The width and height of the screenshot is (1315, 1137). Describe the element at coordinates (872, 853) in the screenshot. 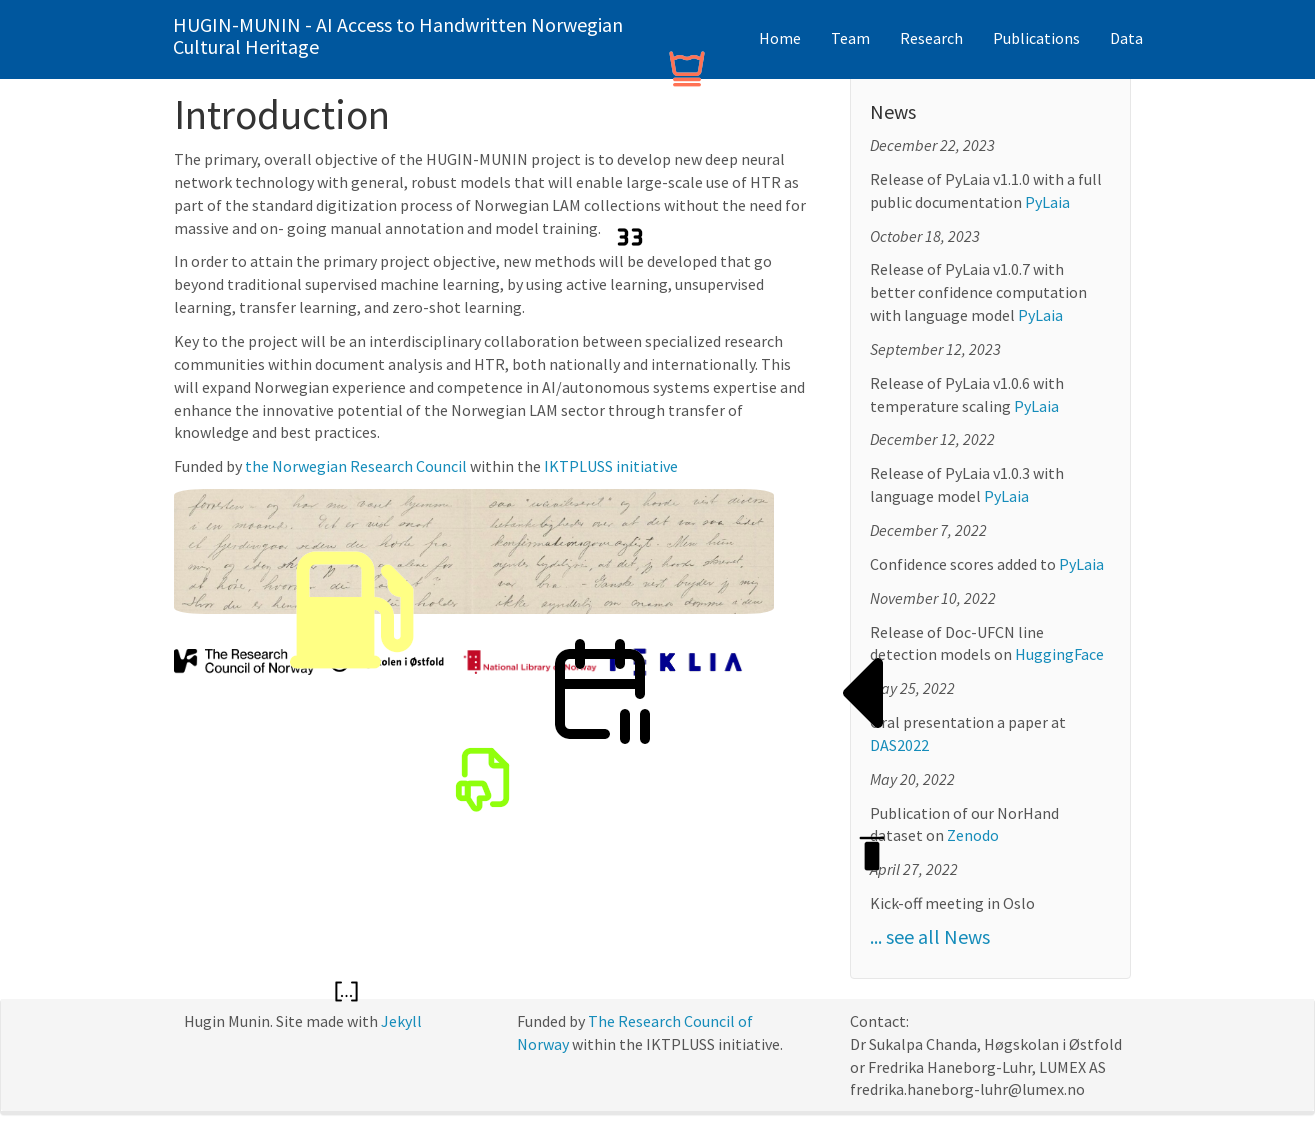

I see `align object to top edge` at that location.